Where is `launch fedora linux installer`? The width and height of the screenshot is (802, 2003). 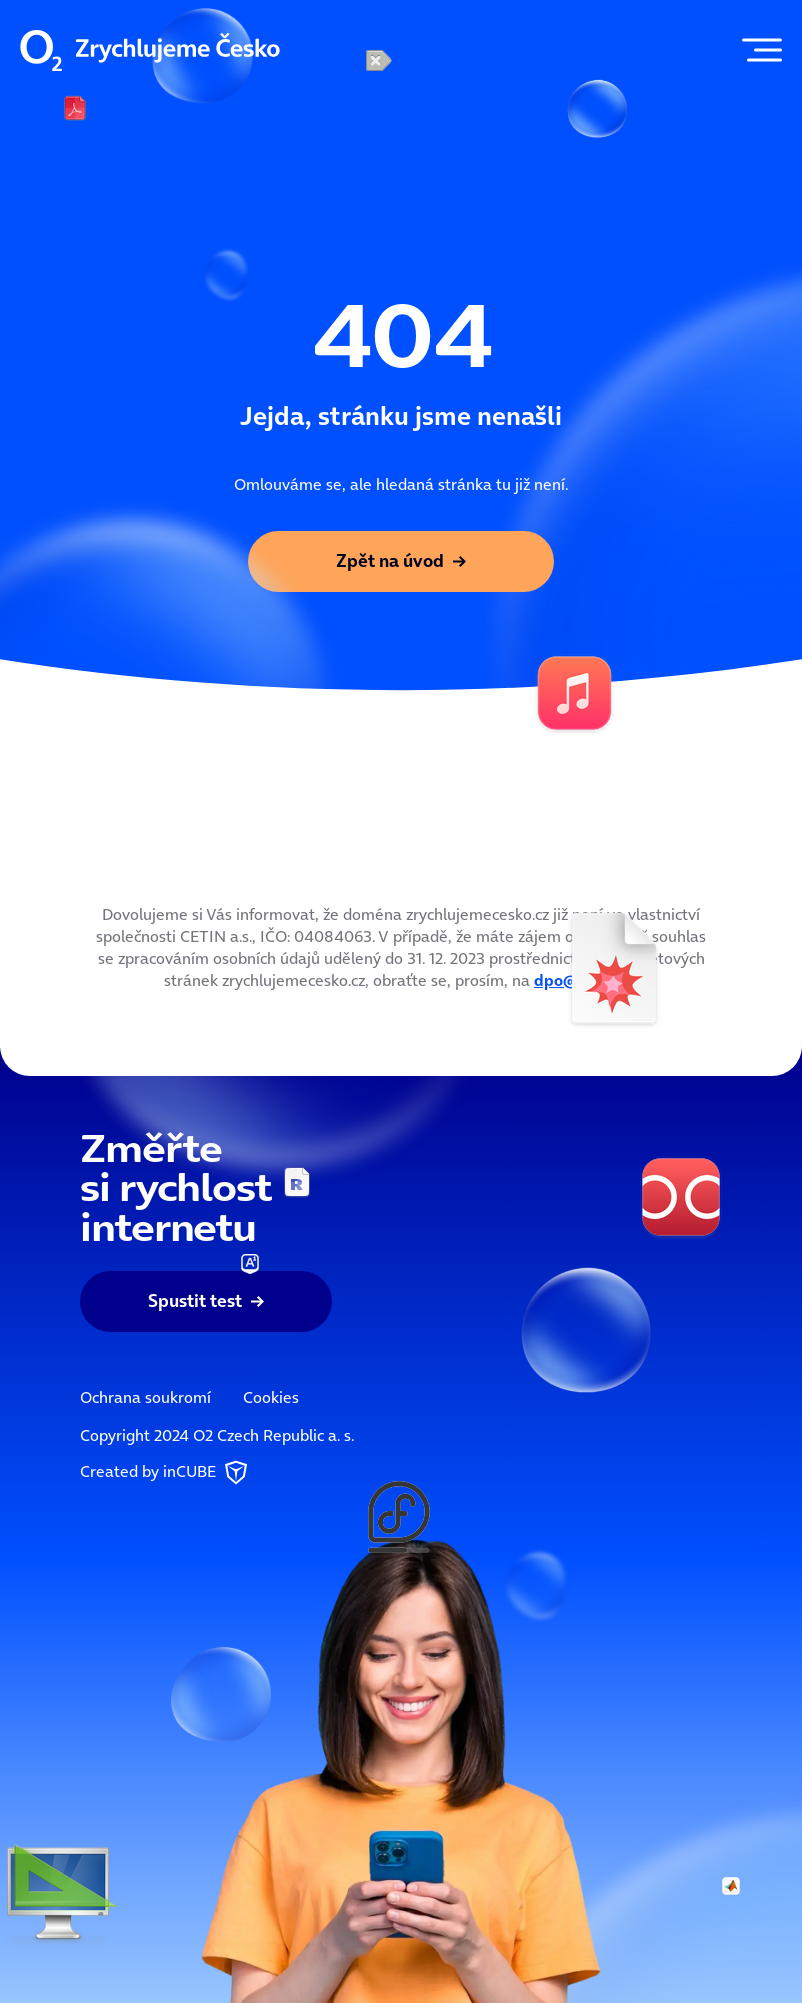 launch fedora linux installer is located at coordinates (399, 1517).